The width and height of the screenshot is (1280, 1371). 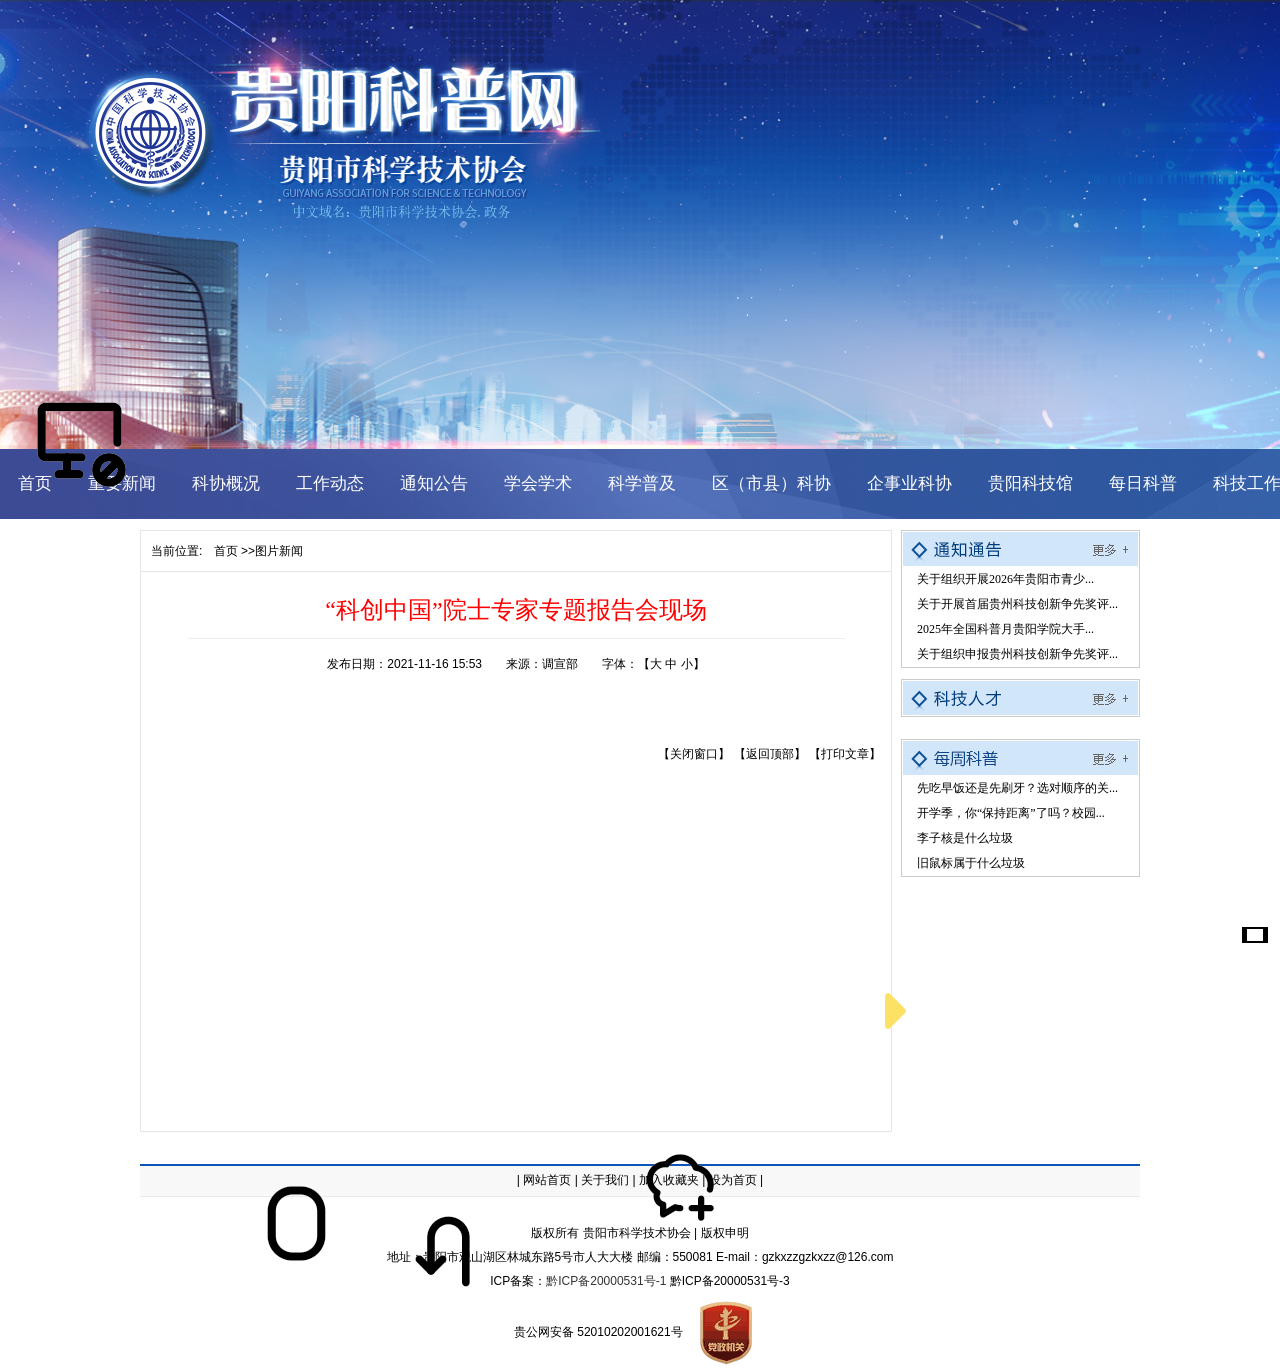 I want to click on switch to landscape orientation mode, so click(x=1255, y=935).